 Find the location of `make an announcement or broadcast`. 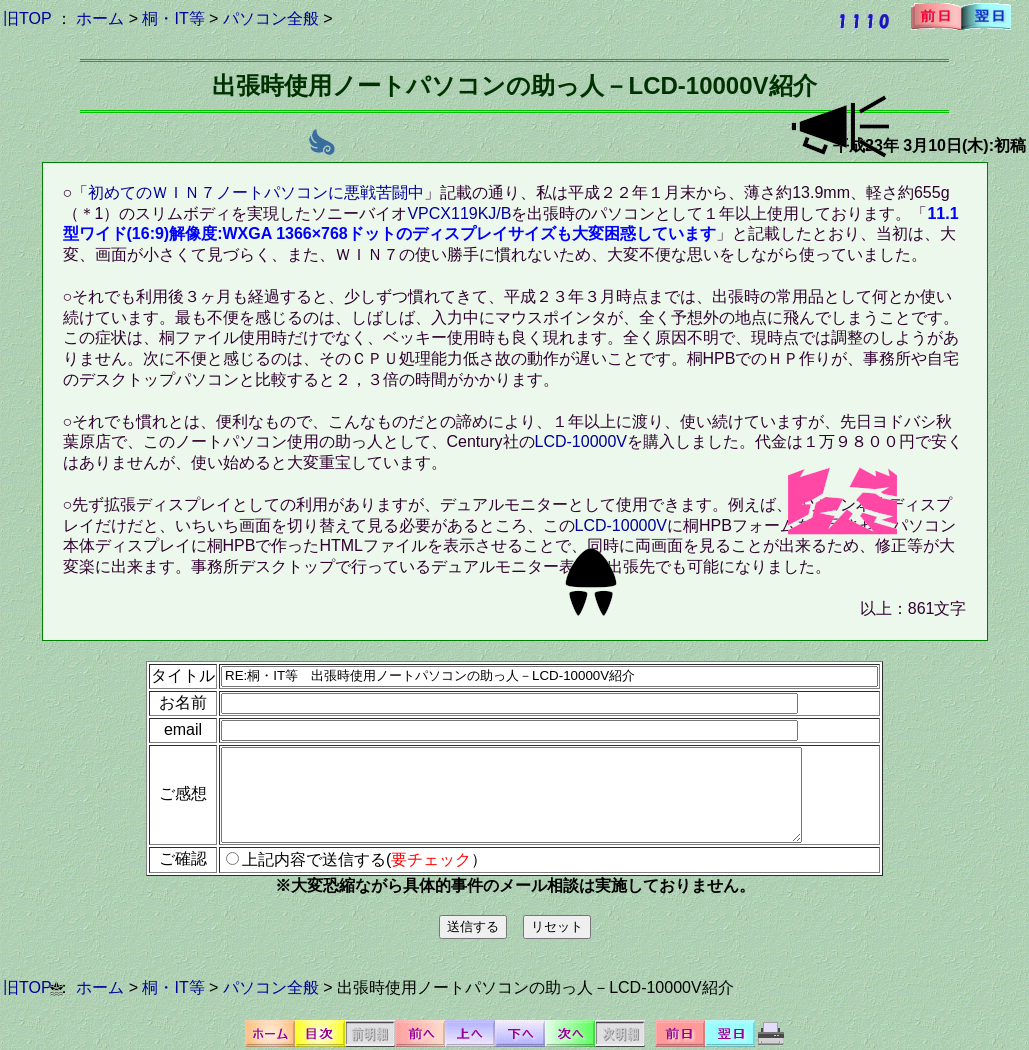

make an announcement or broadcast is located at coordinates (841, 126).